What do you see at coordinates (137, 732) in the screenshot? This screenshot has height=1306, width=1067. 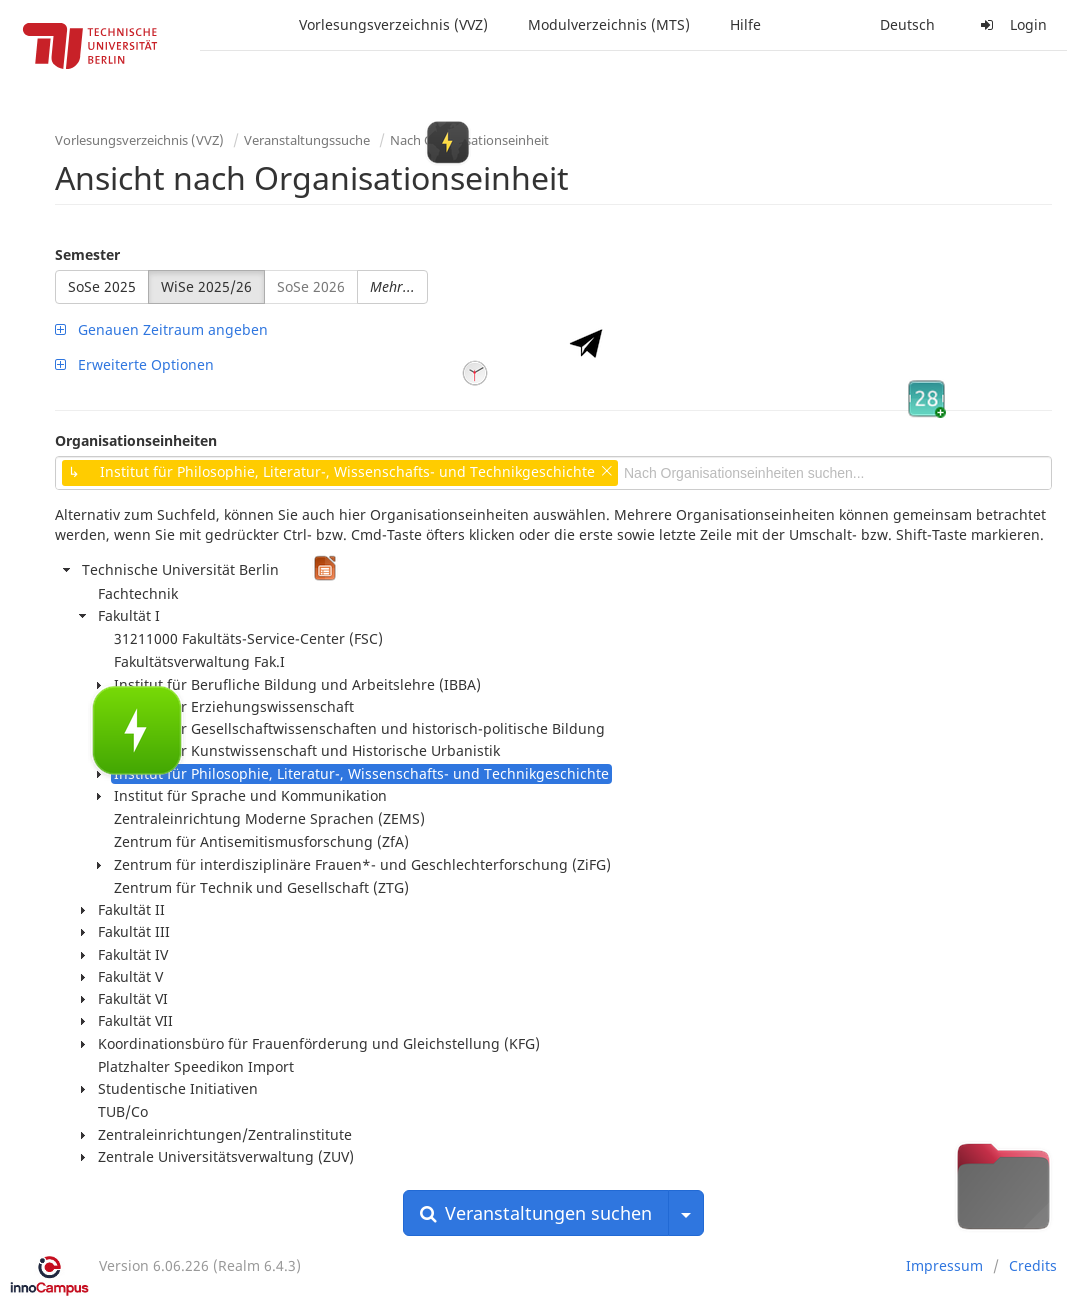 I see `access power management settings` at bounding box center [137, 732].